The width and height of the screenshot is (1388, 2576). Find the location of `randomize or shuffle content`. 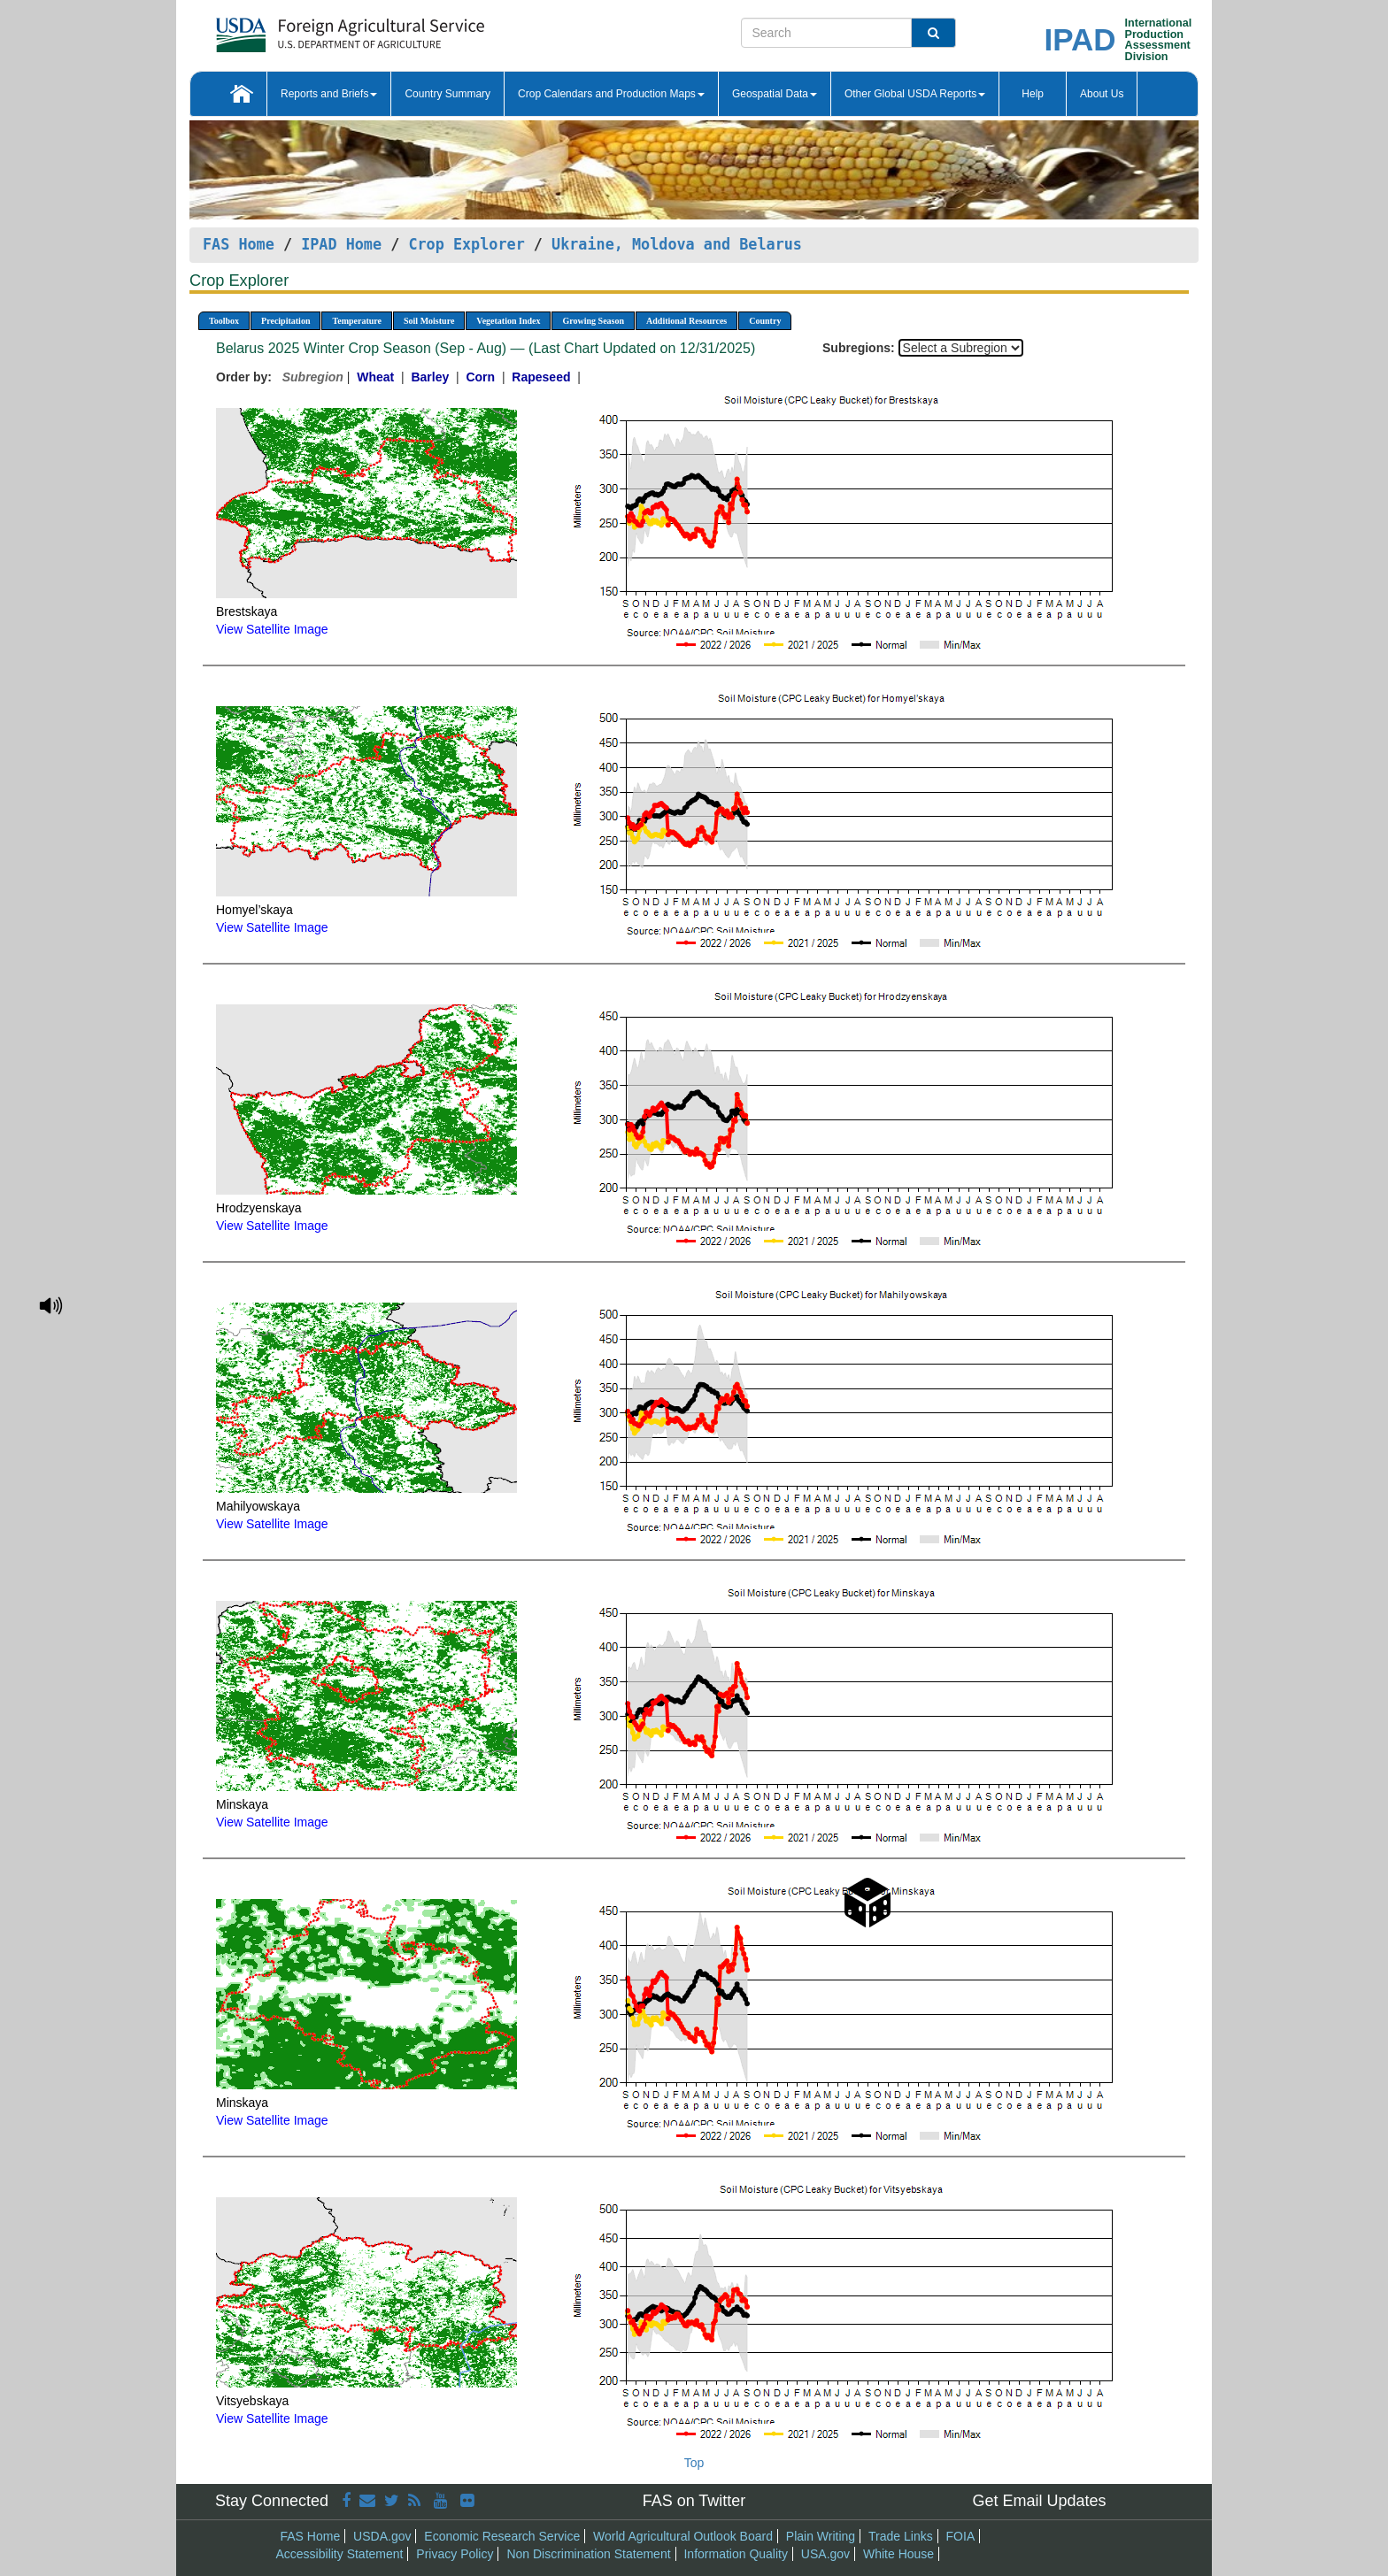

randomize or shuffle content is located at coordinates (868, 1903).